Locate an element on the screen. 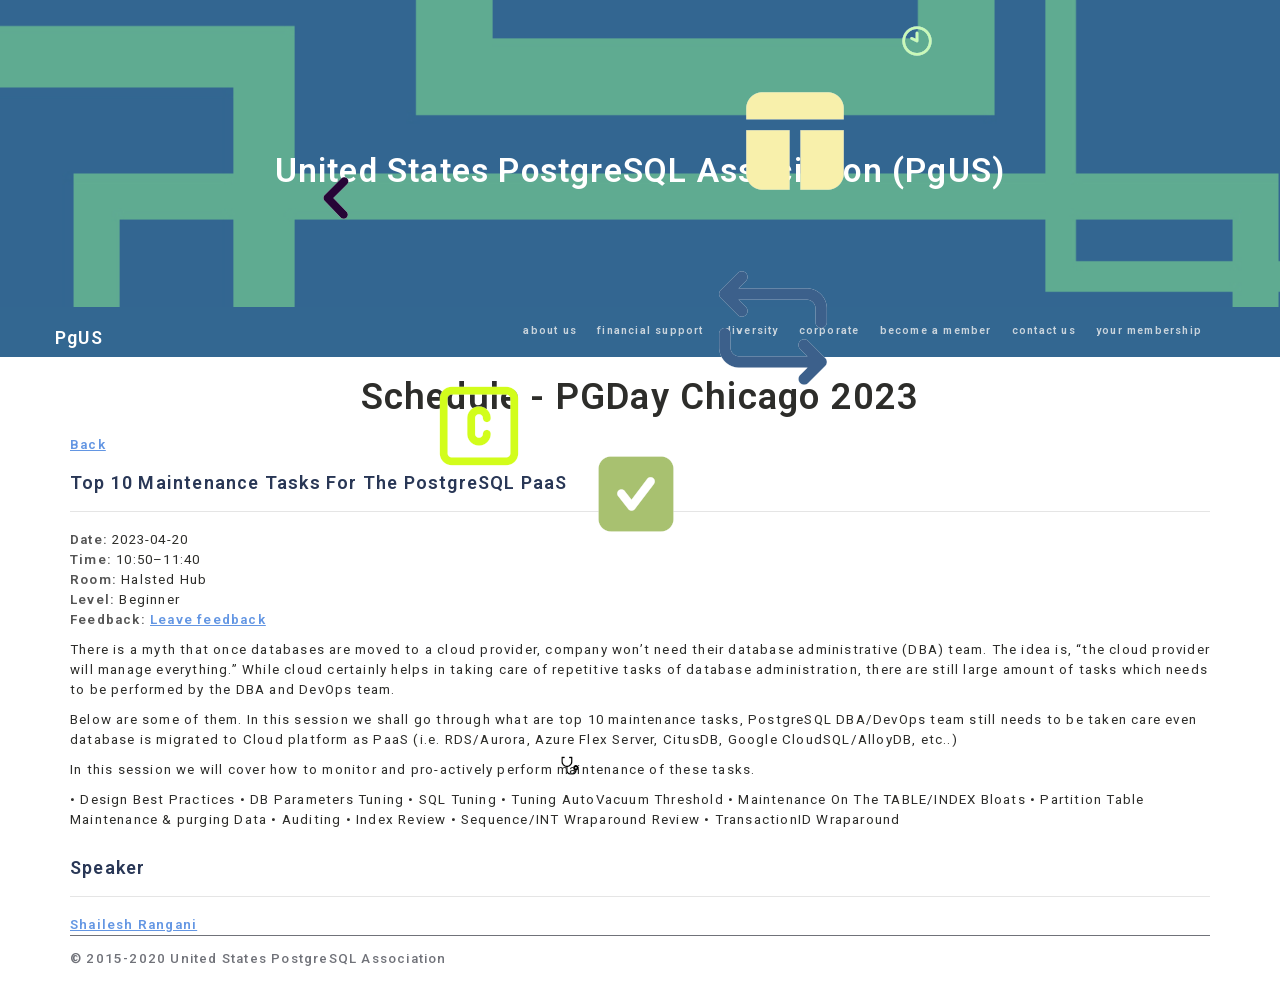  access health or medical features is located at coordinates (569, 765).